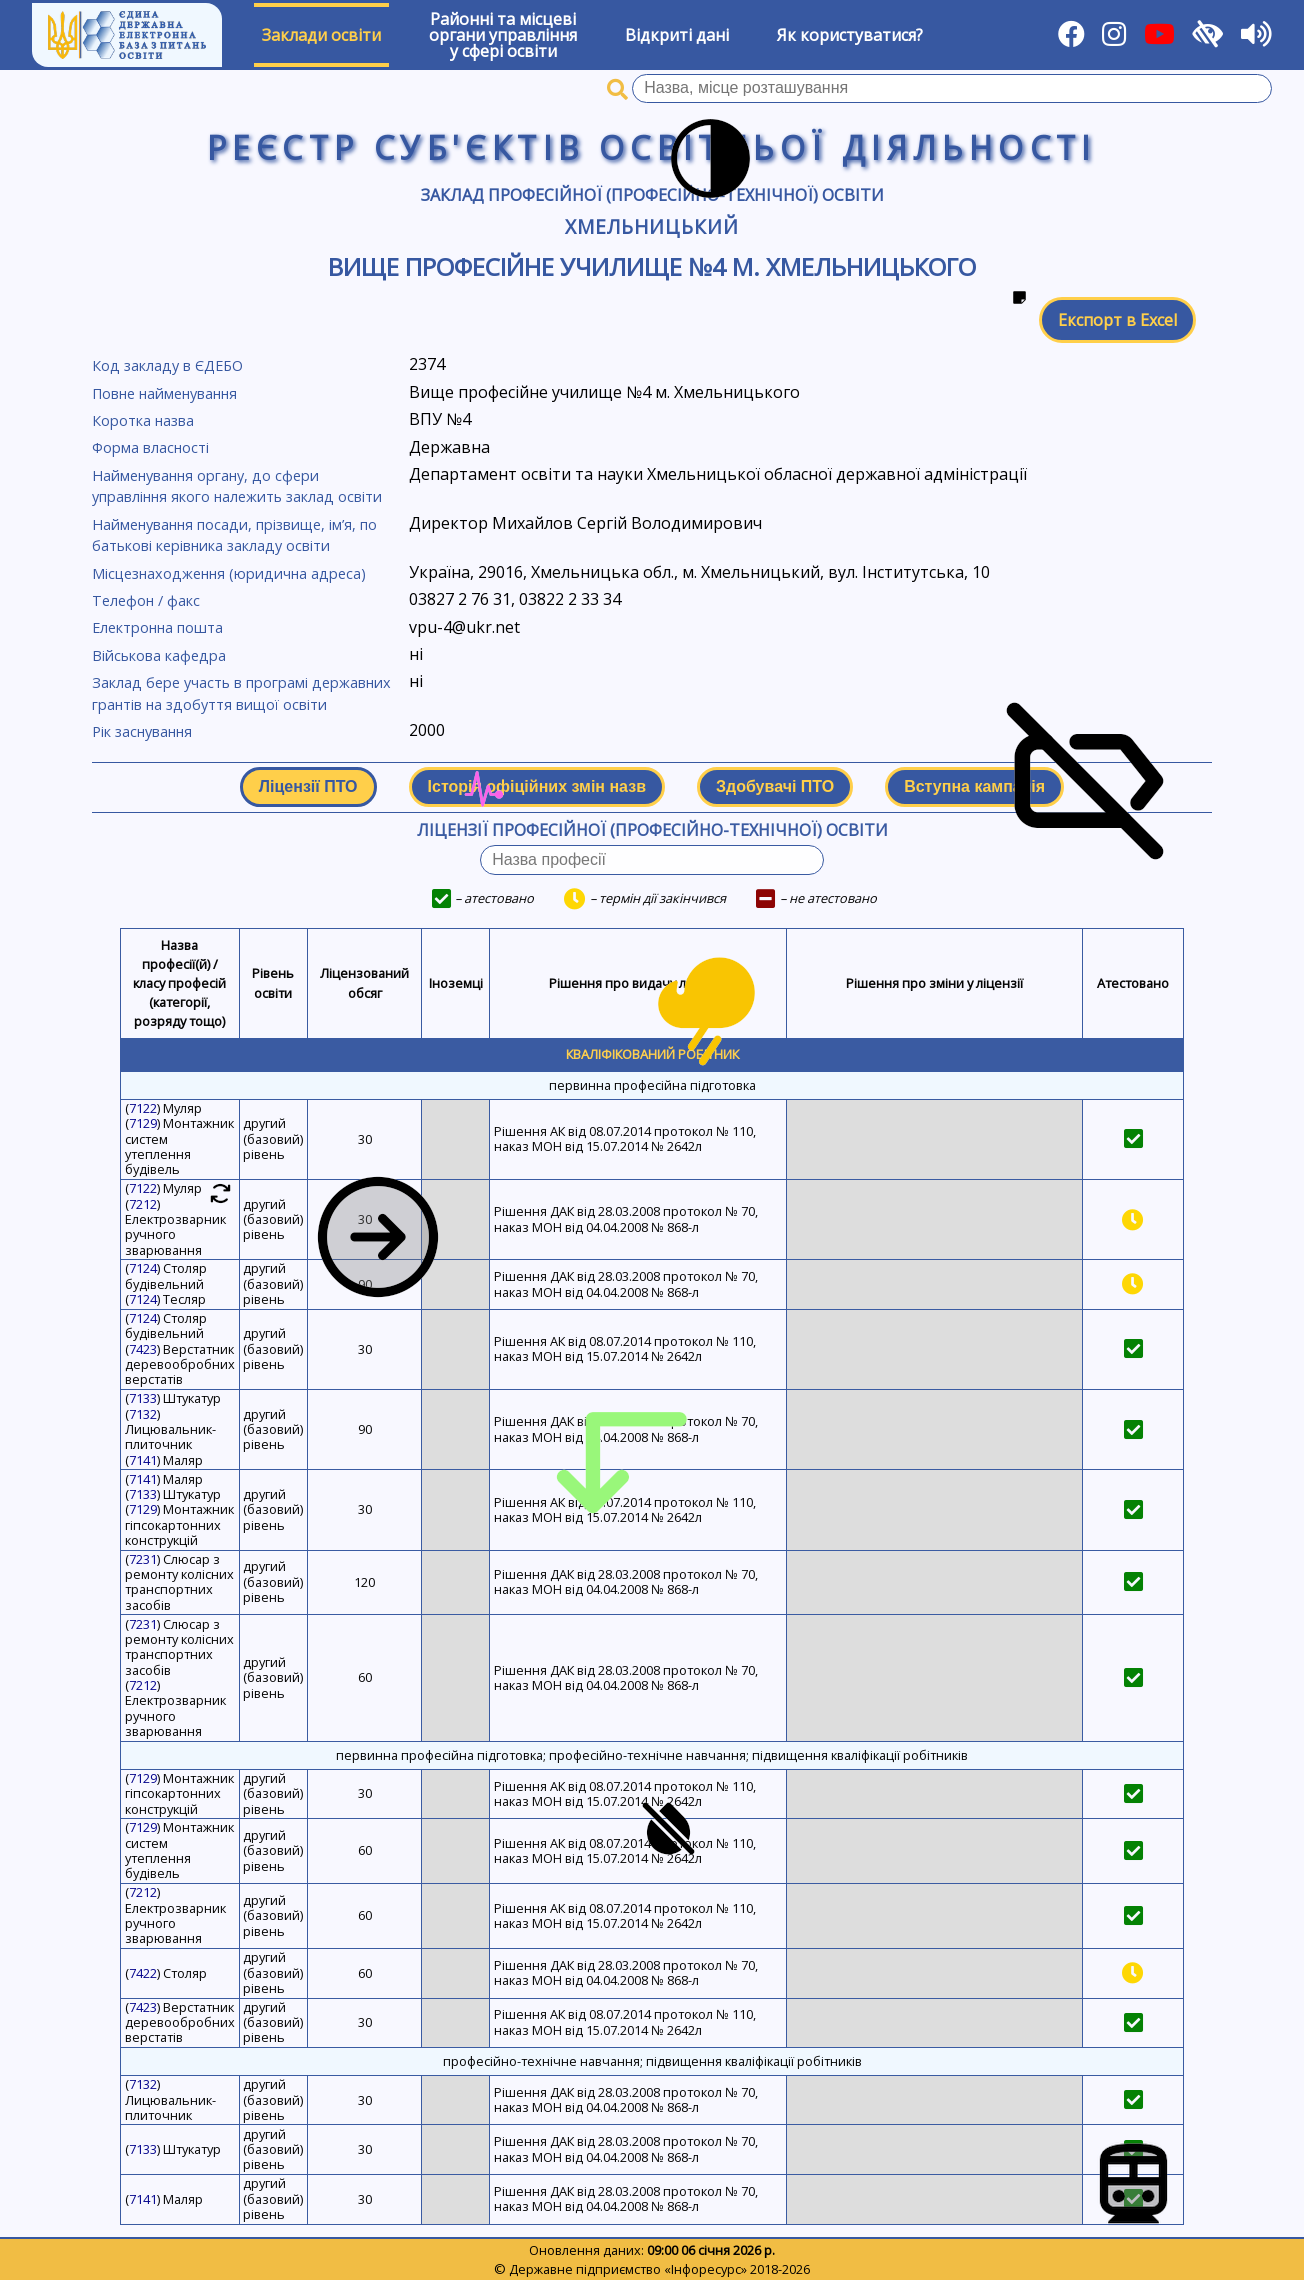  I want to click on proceed to the next step, so click(378, 1237).